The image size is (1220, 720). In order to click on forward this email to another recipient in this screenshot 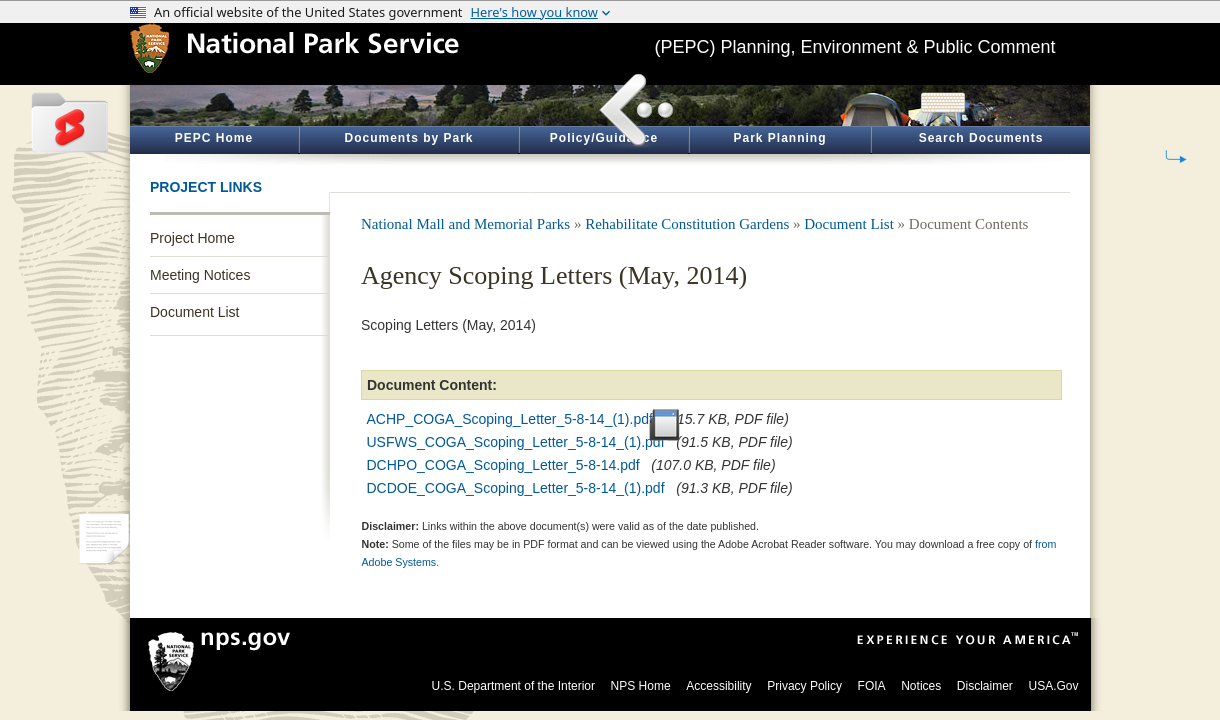, I will do `click(1176, 156)`.